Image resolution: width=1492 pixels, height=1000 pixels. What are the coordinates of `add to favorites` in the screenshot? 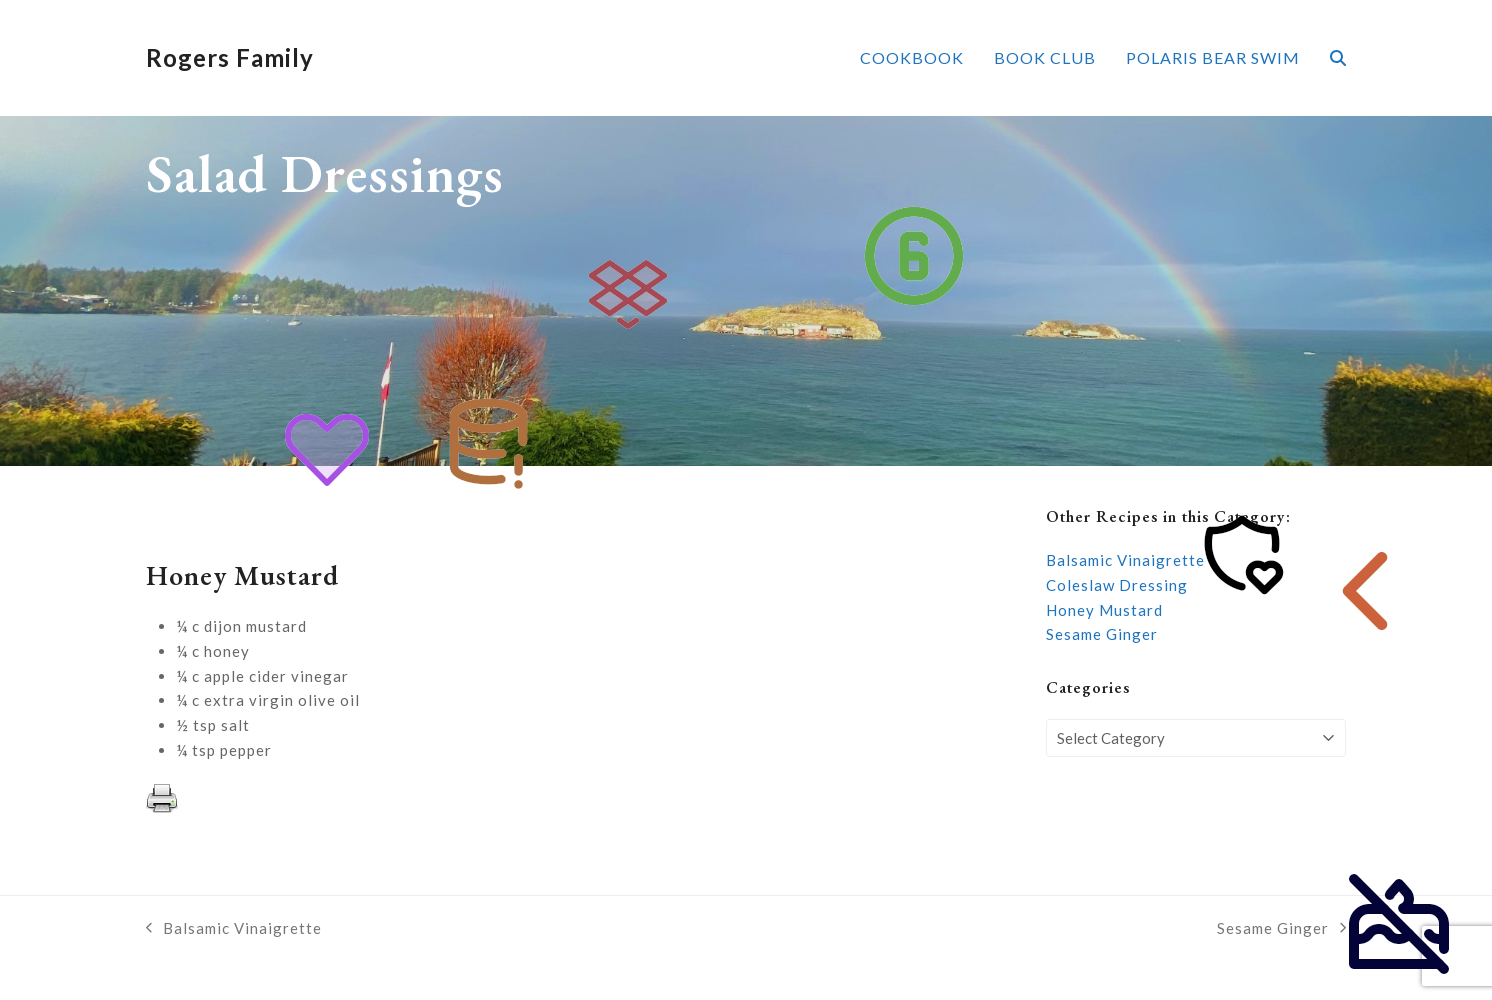 It's located at (327, 447).